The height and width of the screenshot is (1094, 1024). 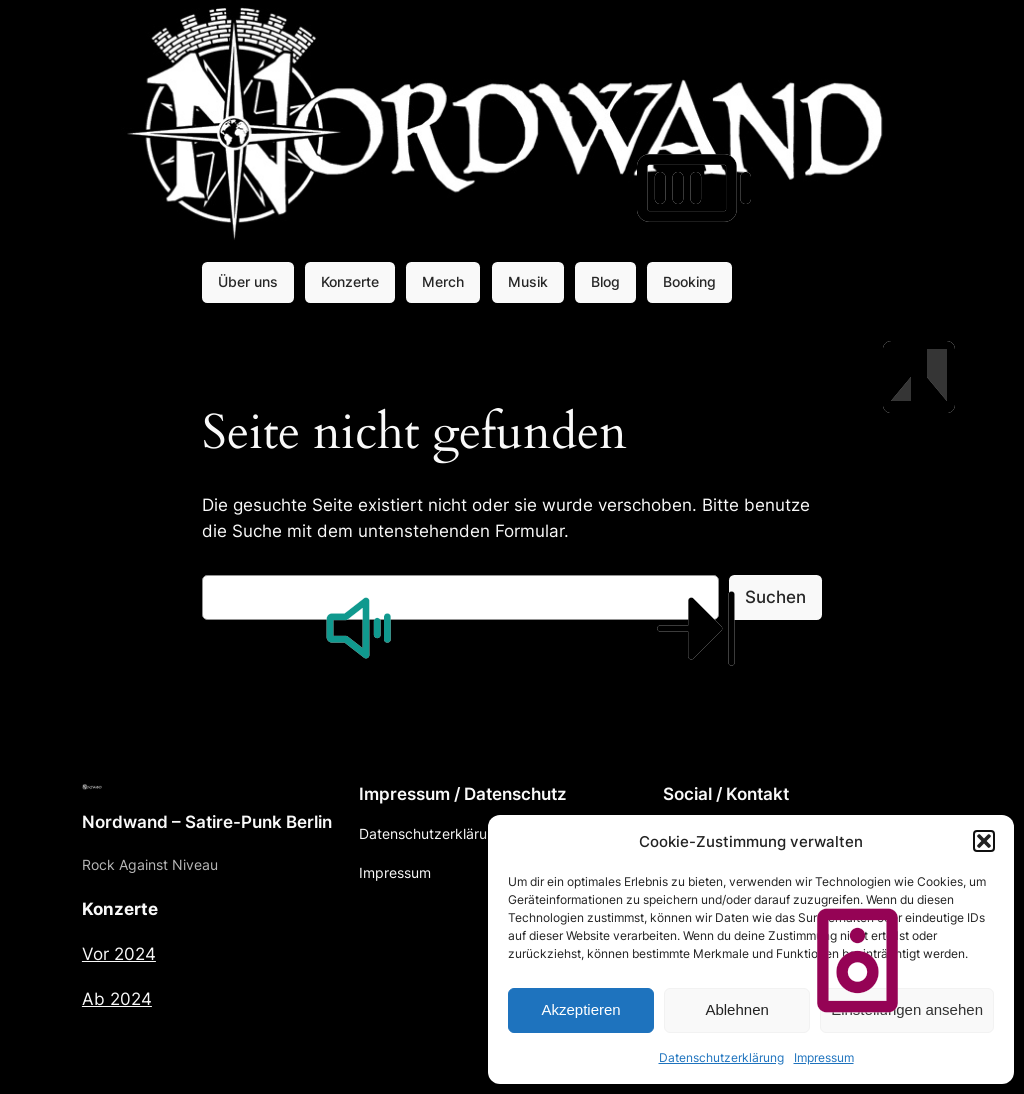 I want to click on indicates high battery level, so click(x=694, y=188).